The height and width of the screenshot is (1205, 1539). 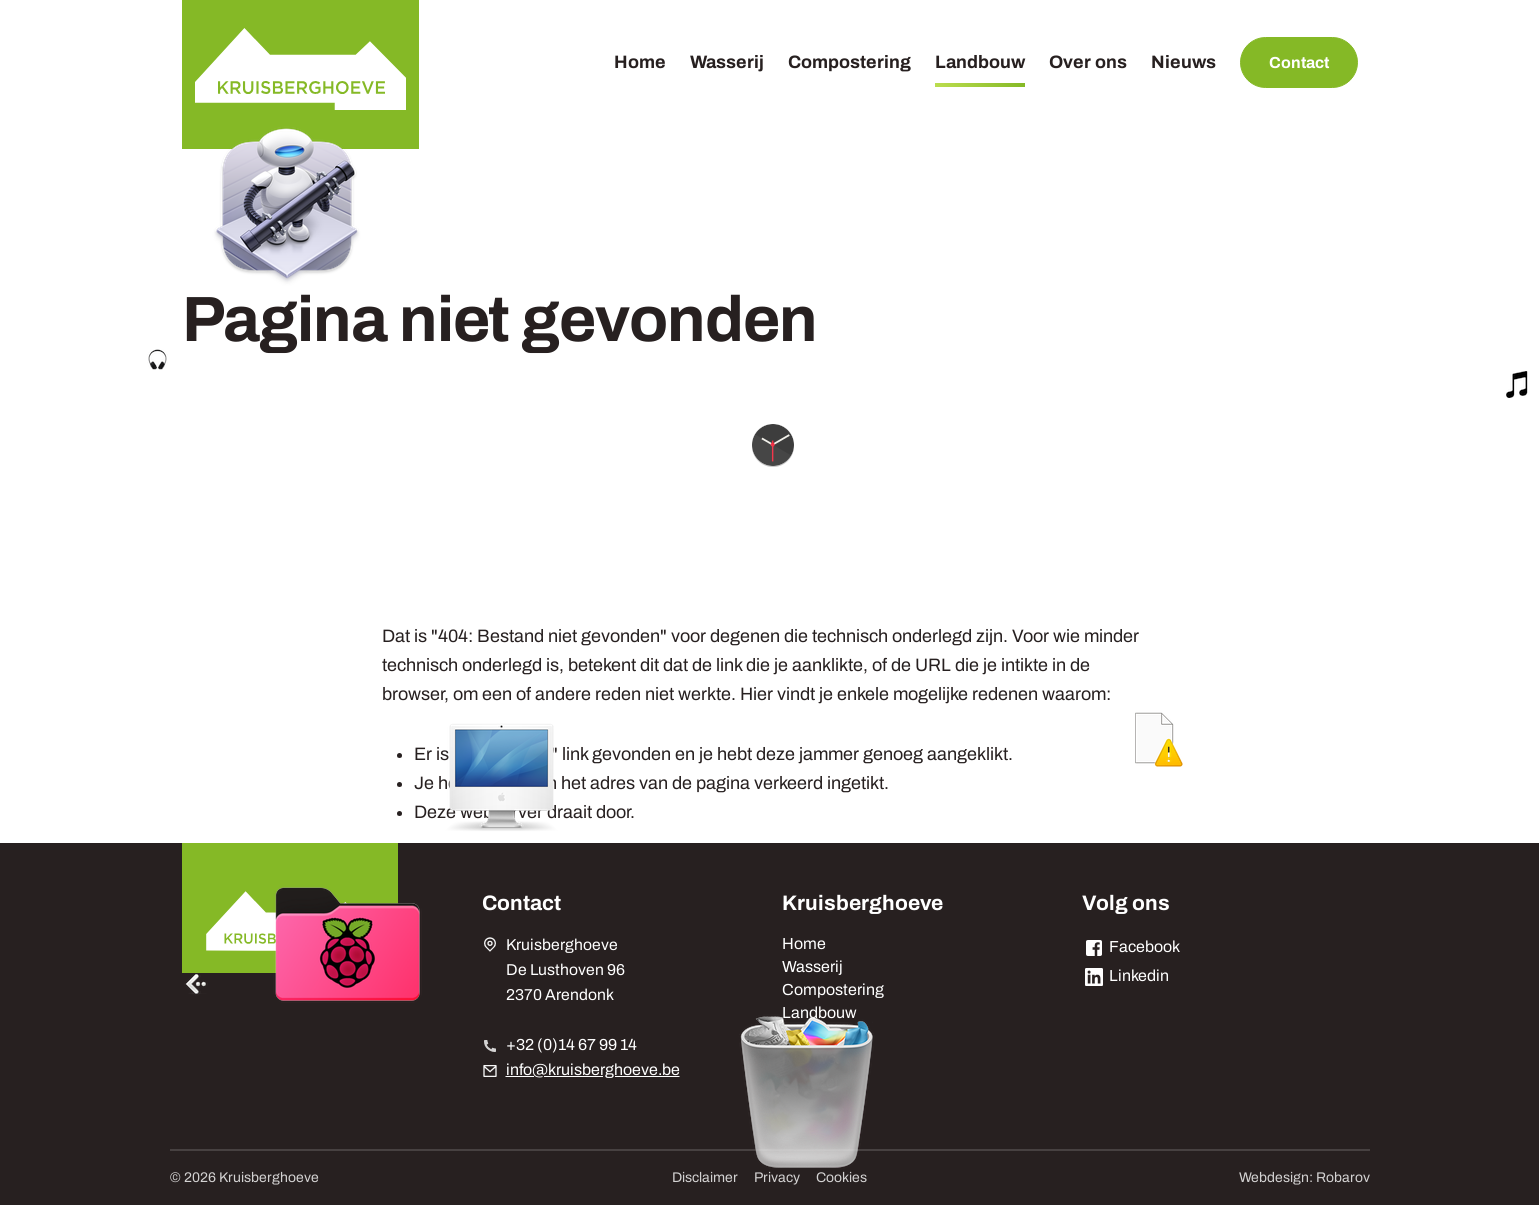 I want to click on indicates a time-sensitive or urgent item, so click(x=773, y=445).